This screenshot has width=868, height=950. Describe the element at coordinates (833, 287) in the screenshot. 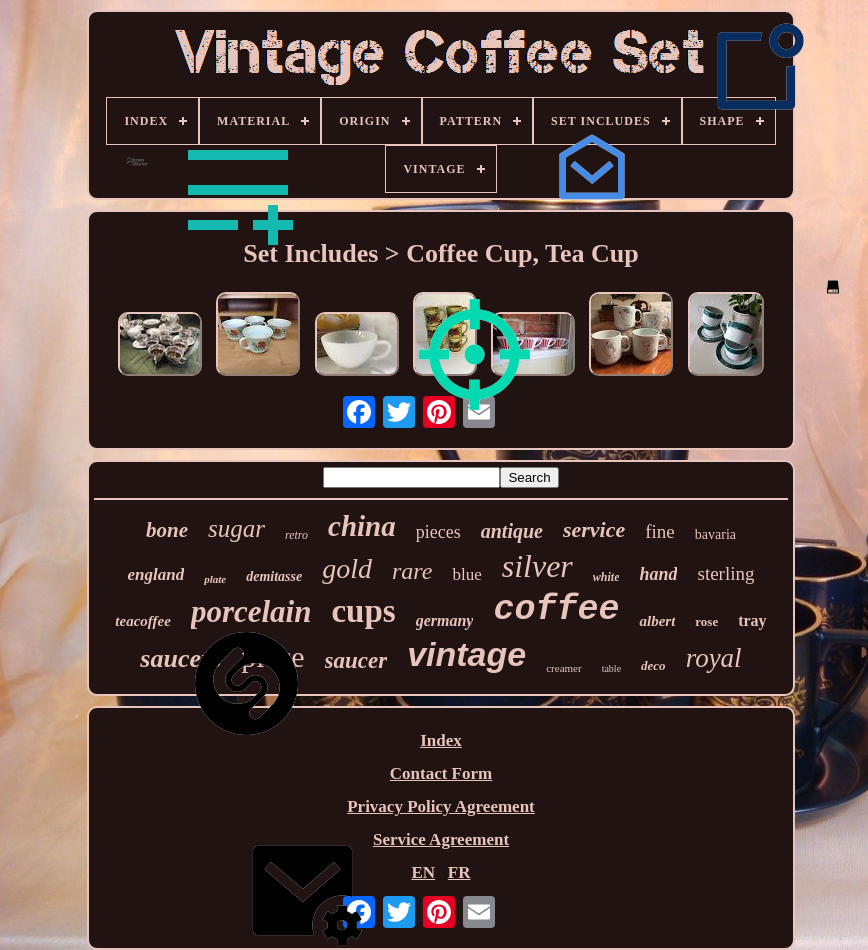

I see `access external storage or hard drive` at that location.